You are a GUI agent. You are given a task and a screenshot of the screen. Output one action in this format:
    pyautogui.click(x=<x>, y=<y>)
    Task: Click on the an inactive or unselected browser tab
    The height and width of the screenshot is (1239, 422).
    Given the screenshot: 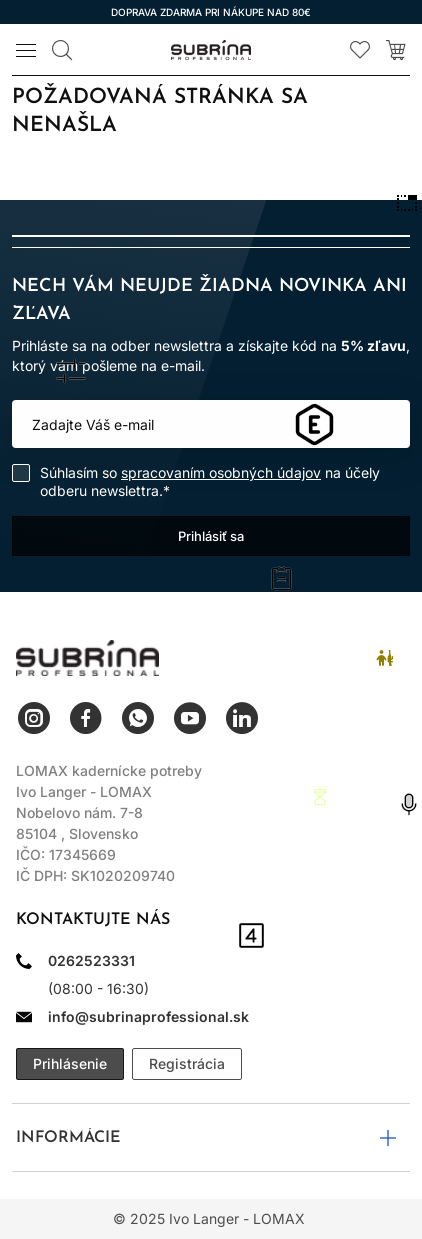 What is the action you would take?
    pyautogui.click(x=407, y=203)
    